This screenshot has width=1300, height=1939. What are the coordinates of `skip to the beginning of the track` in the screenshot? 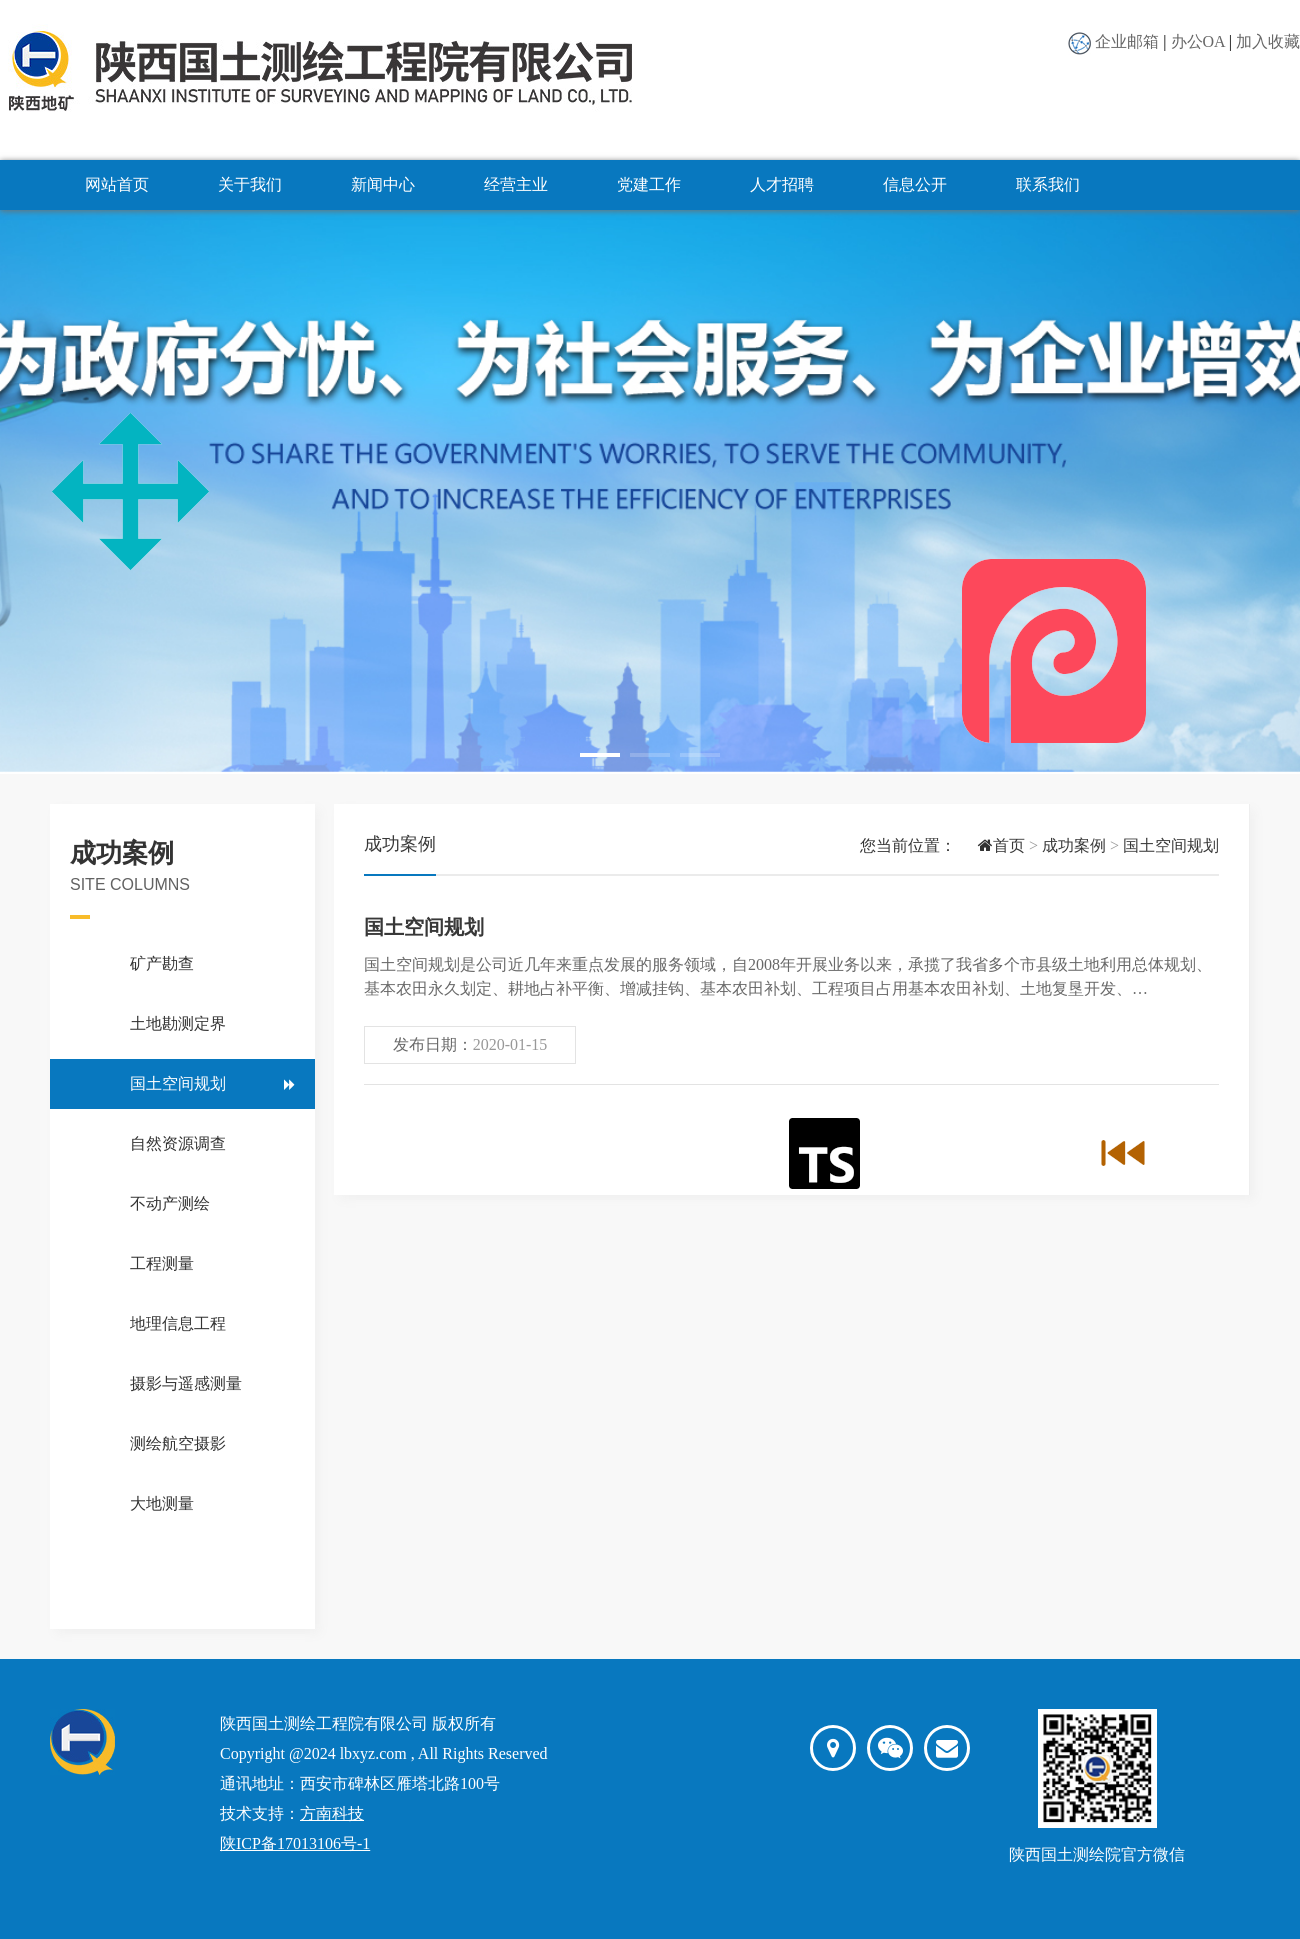 It's located at (1123, 1153).